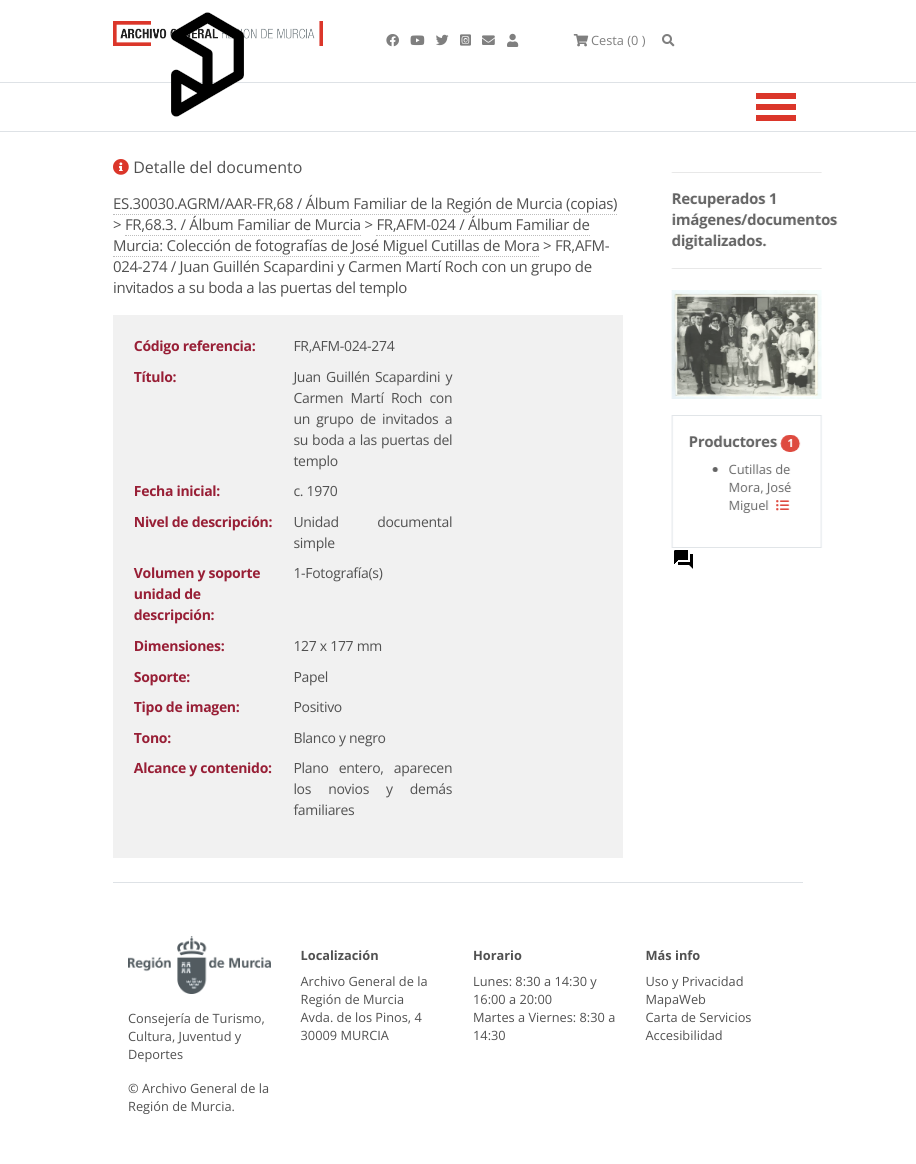 This screenshot has width=916, height=1164. I want to click on open Printables 3D printing community, so click(207, 64).